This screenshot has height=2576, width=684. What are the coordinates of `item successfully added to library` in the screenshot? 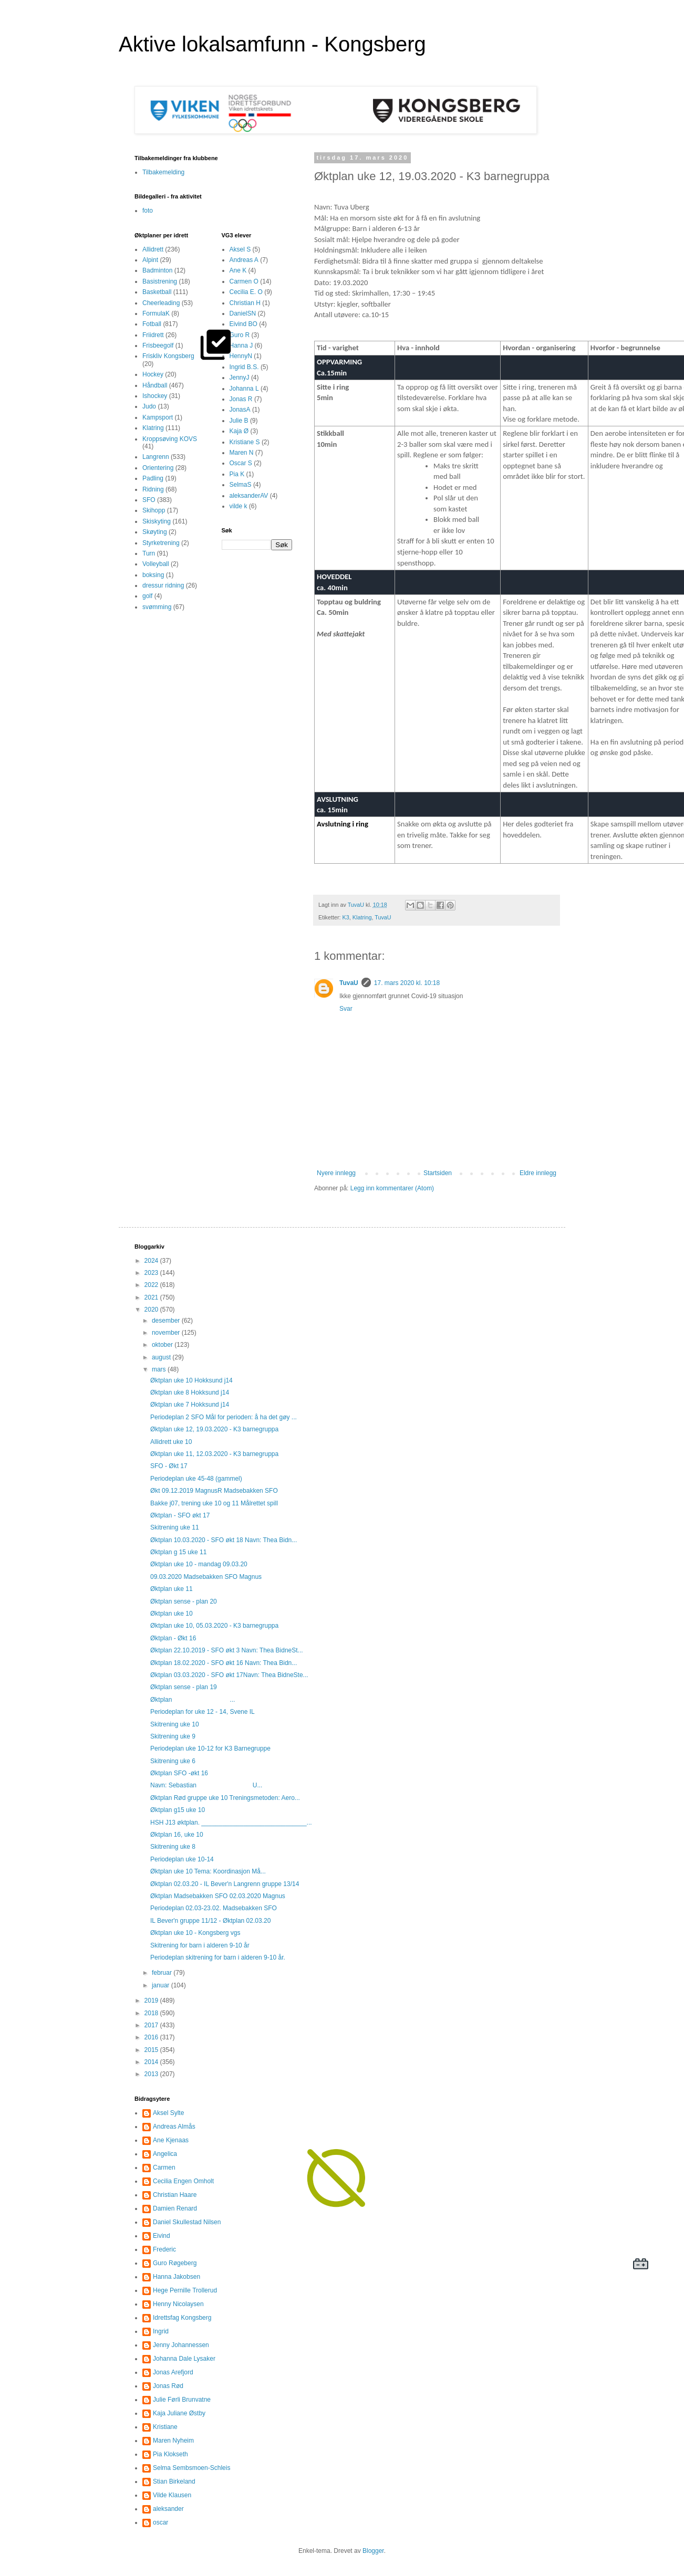 It's located at (215, 344).